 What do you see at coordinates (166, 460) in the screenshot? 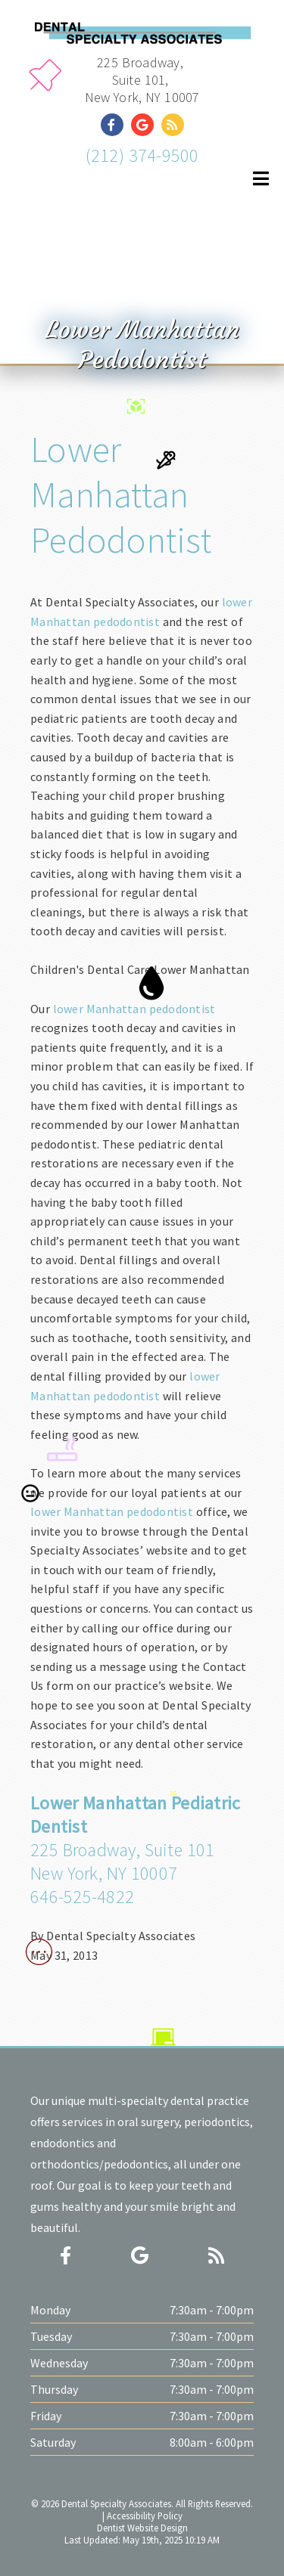
I see `access sewing or craft tools` at bounding box center [166, 460].